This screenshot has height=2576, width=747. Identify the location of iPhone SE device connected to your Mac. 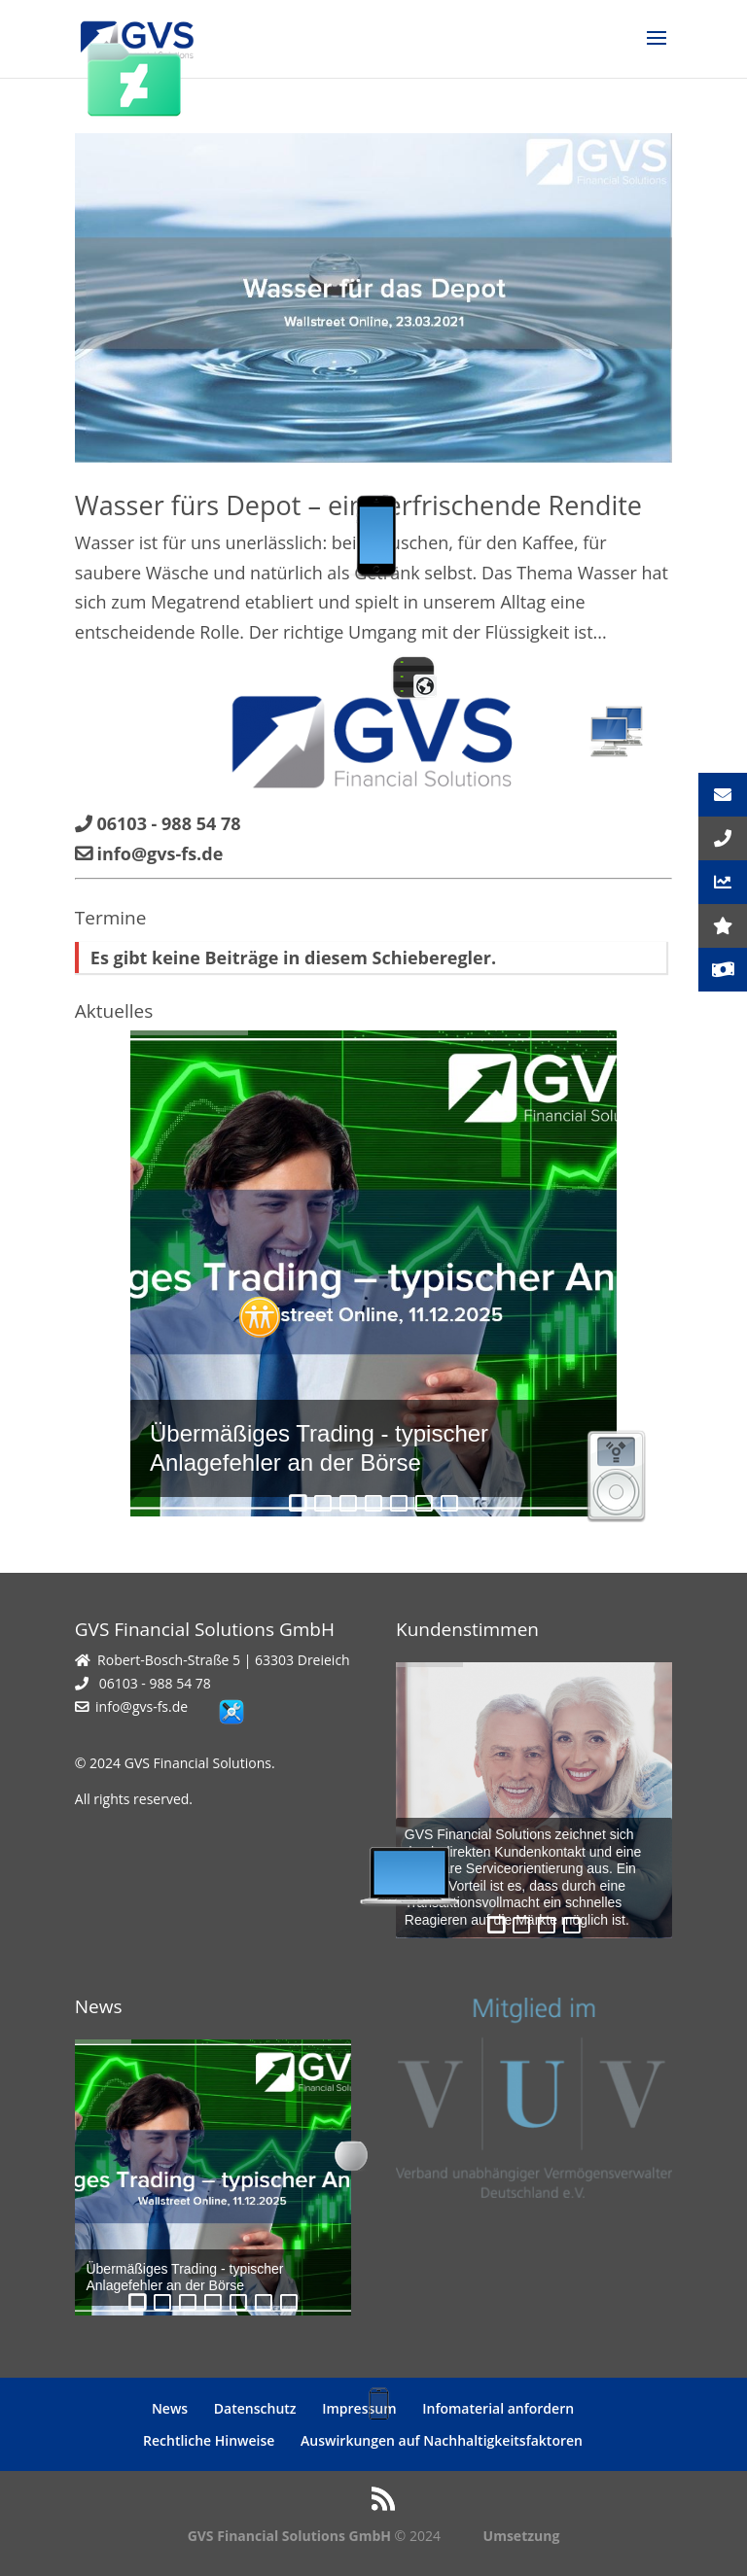
(376, 537).